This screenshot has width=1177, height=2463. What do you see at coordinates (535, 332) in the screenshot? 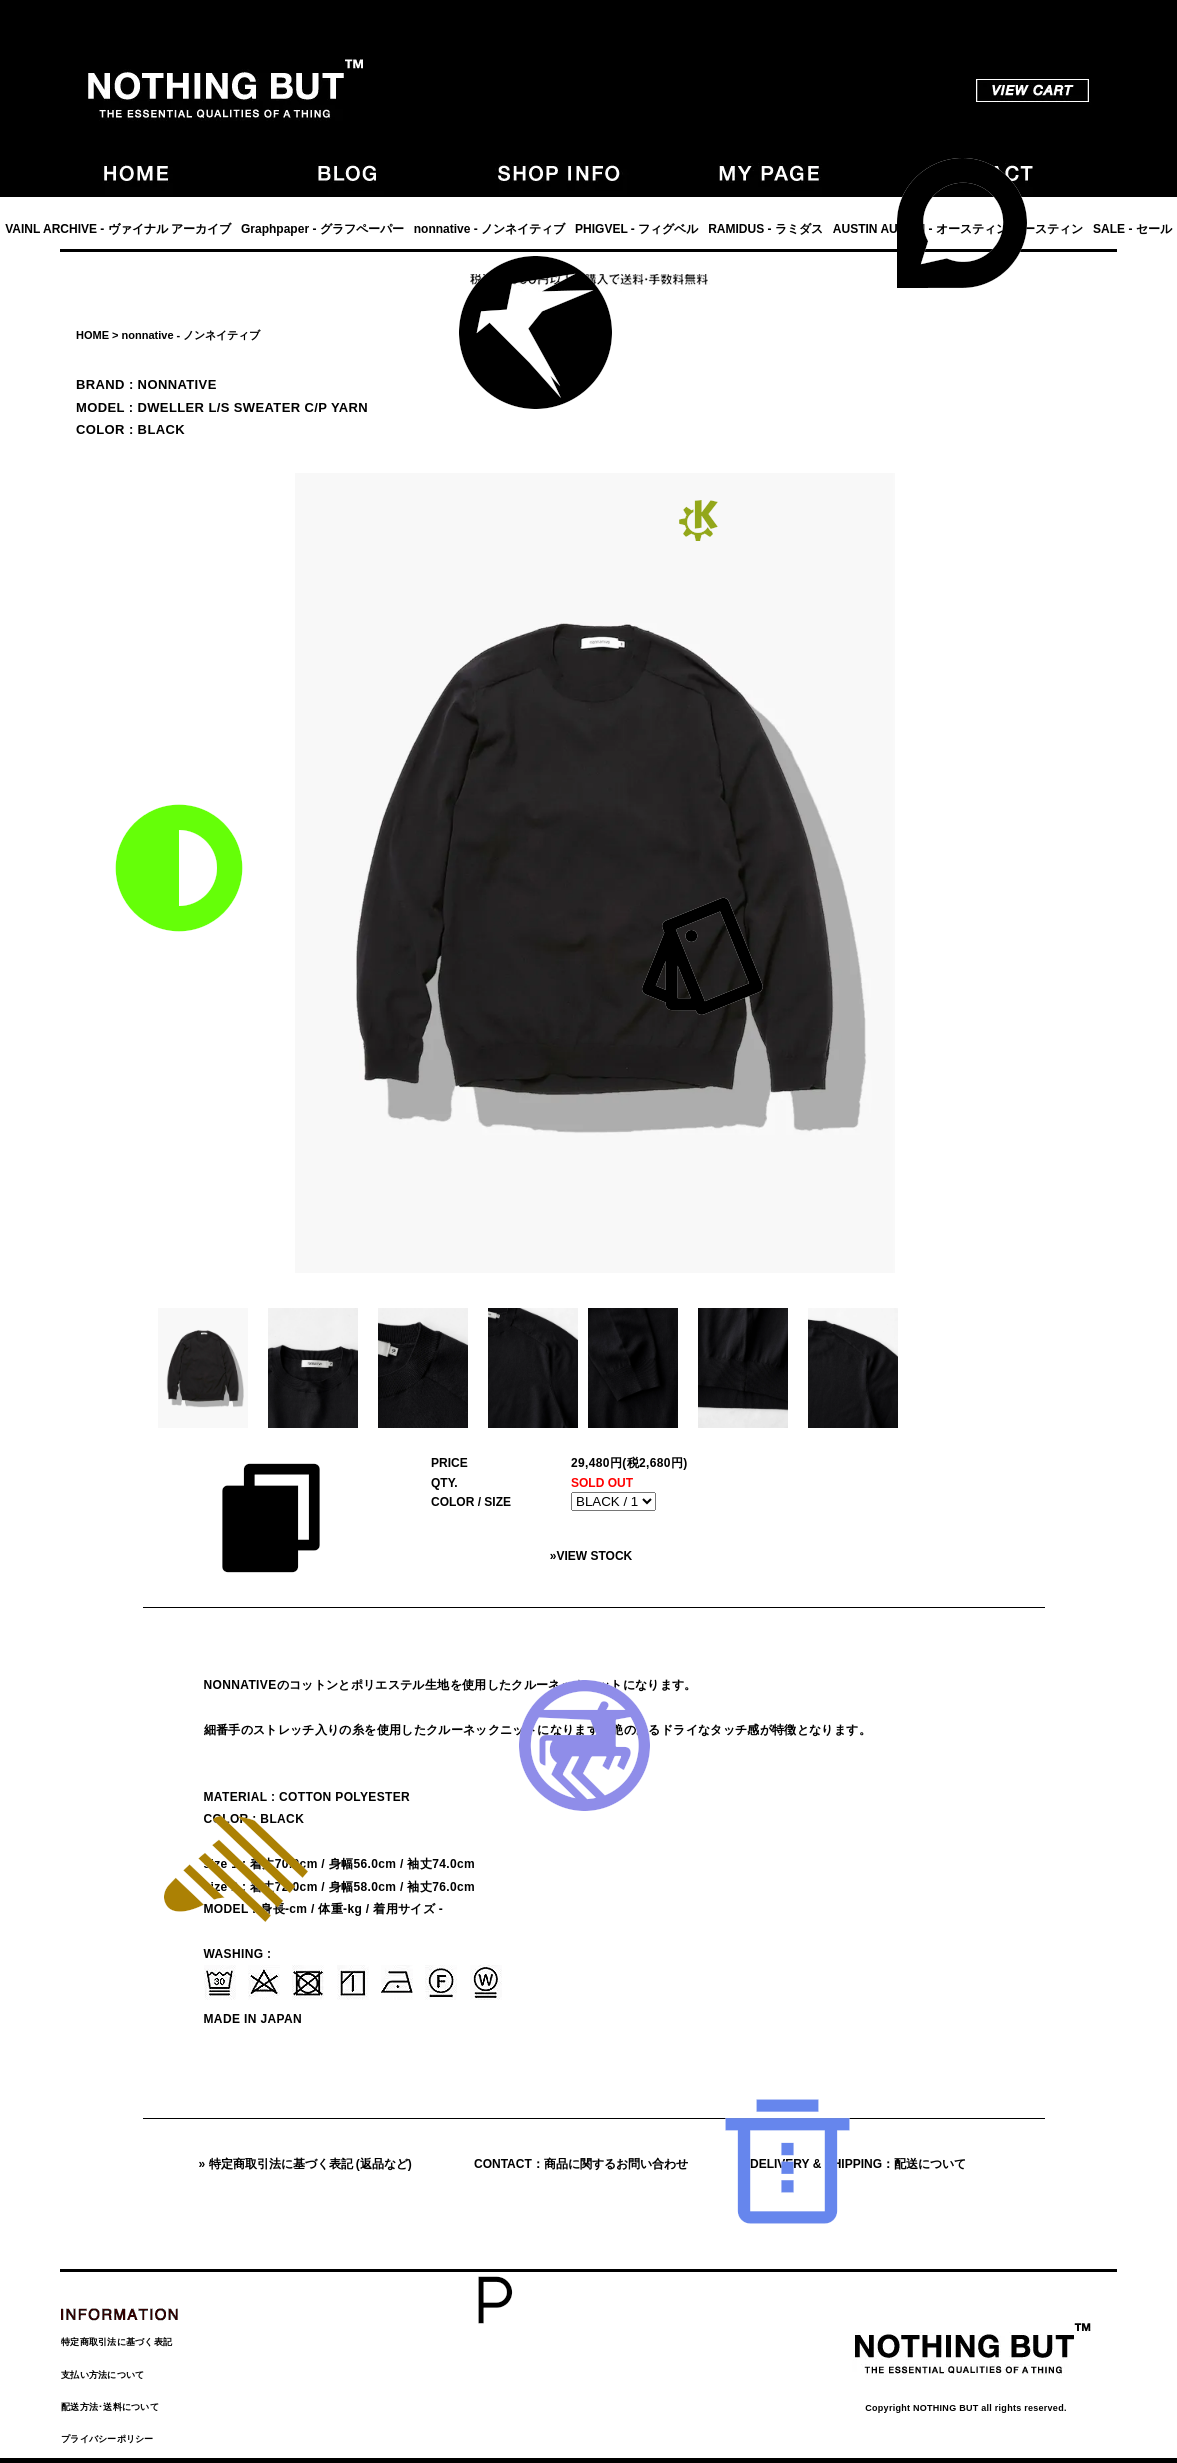
I see `parrot security os logo` at bounding box center [535, 332].